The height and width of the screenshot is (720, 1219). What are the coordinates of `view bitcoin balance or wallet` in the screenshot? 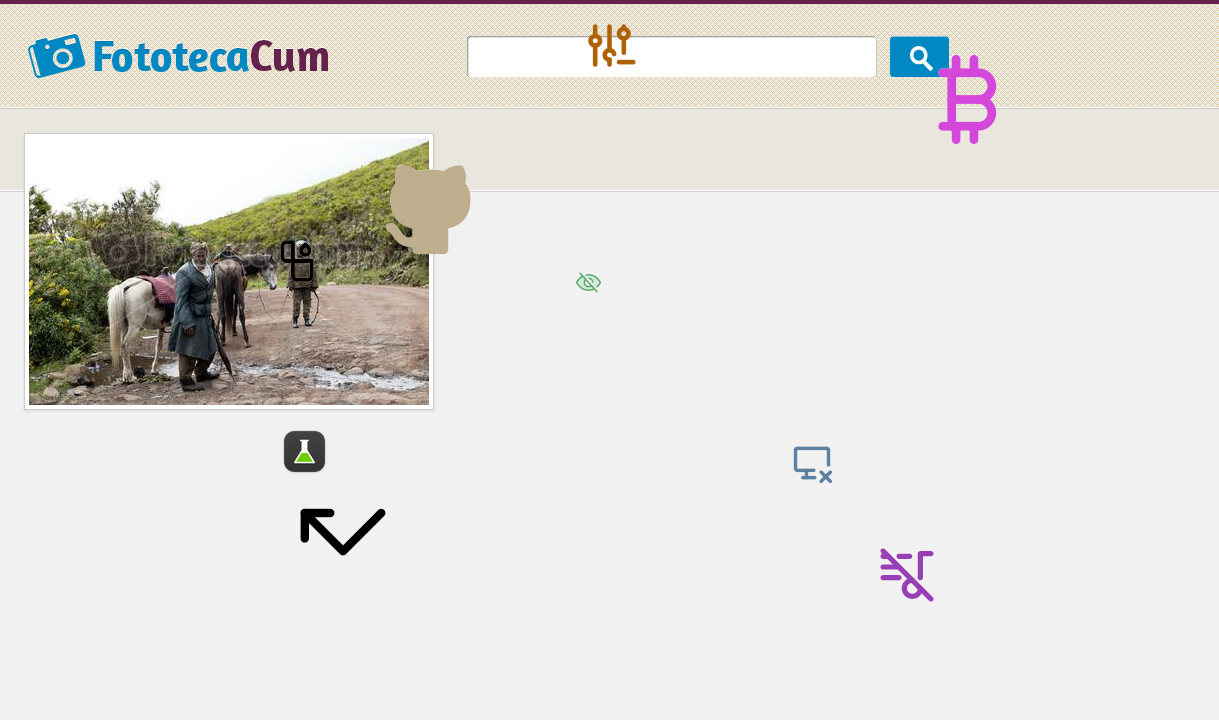 It's located at (969, 99).